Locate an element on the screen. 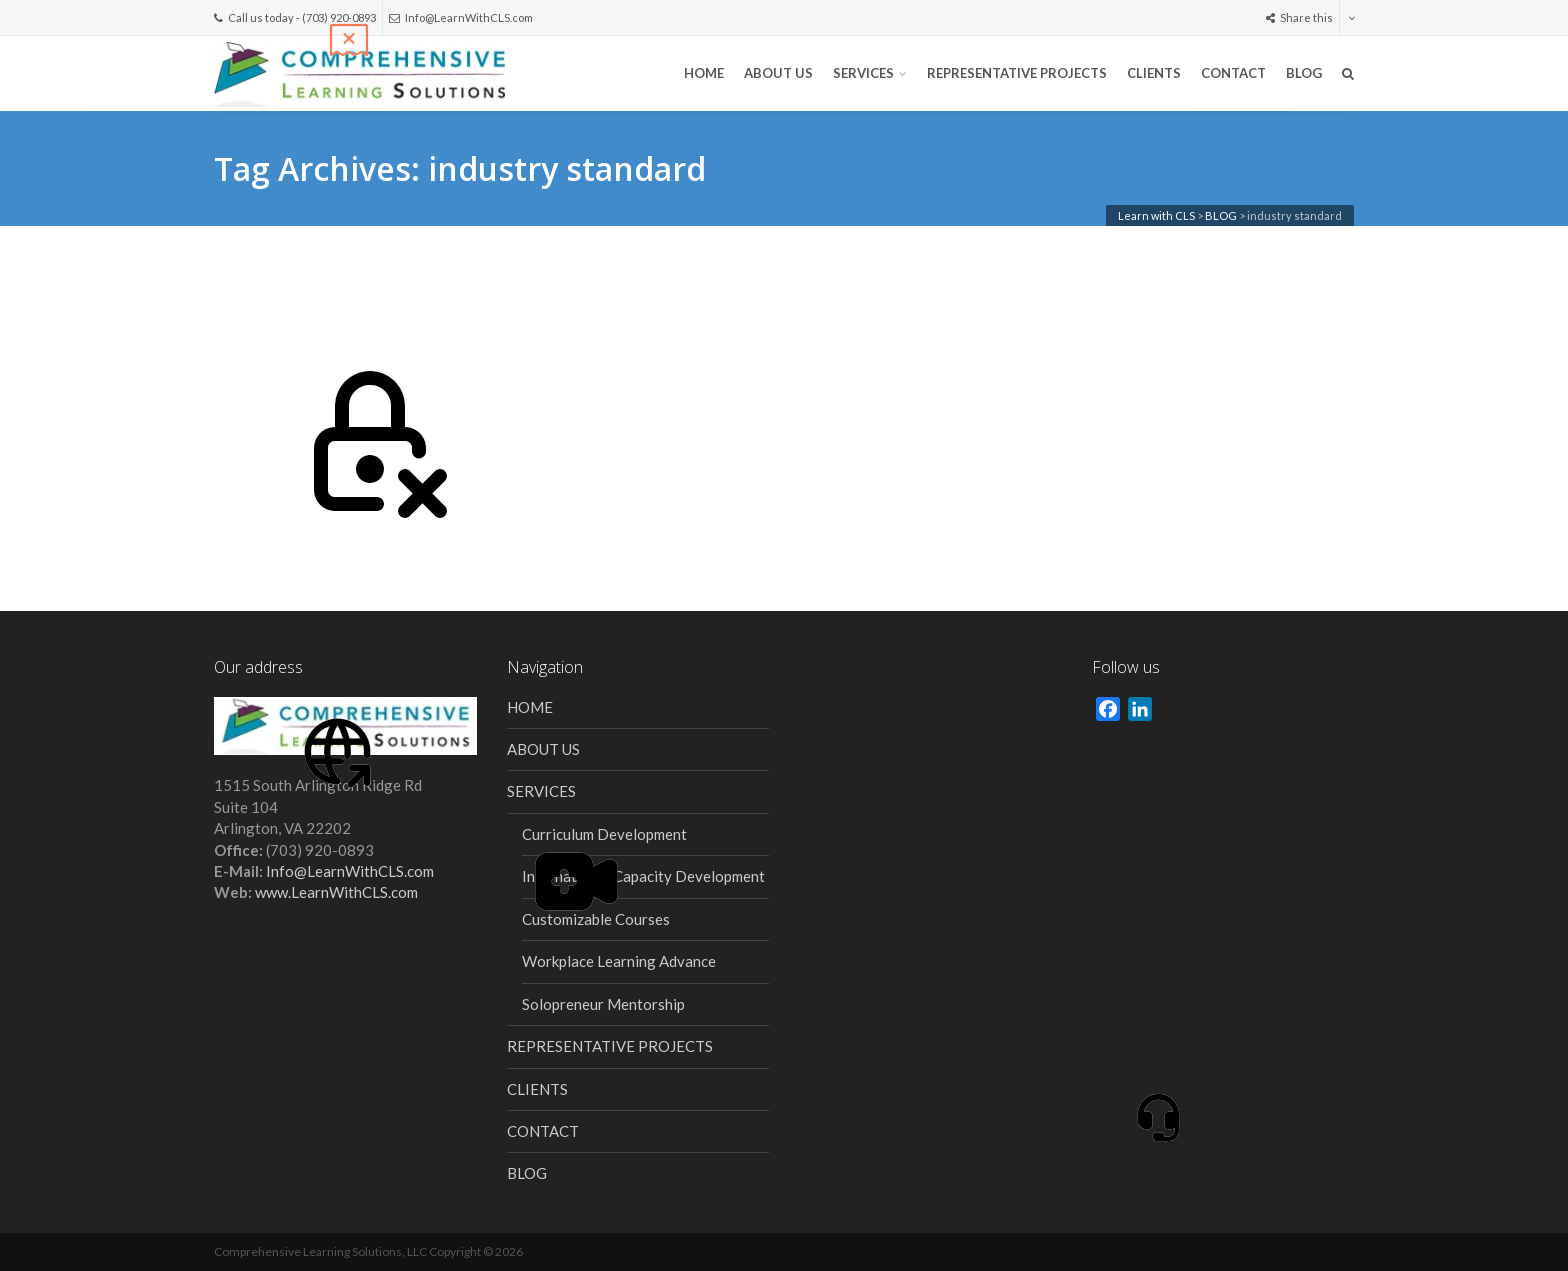 This screenshot has width=1568, height=1271. contact customer support is located at coordinates (1158, 1117).